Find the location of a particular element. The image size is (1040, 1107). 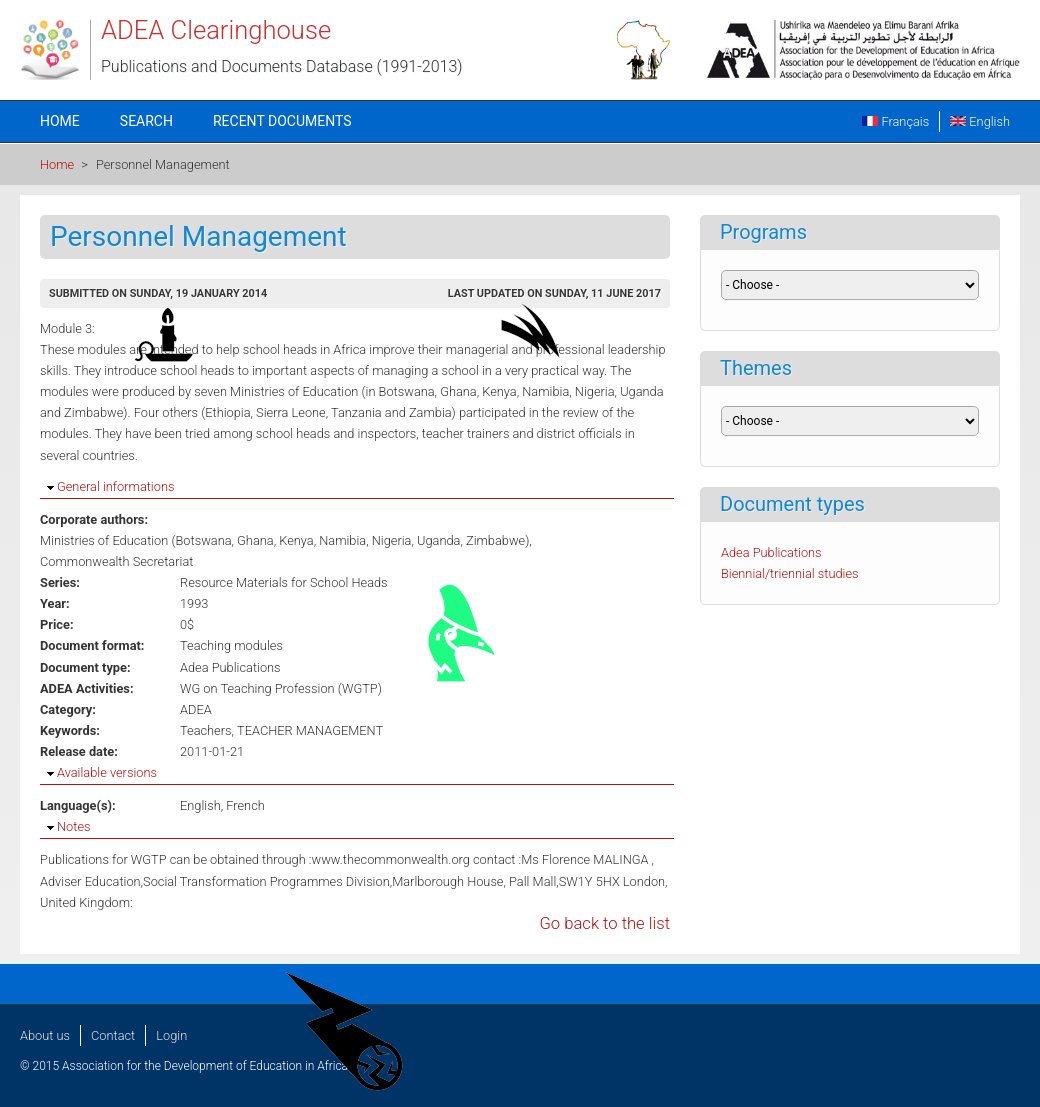

cassowary bird icon for wildlife or nature app is located at coordinates (456, 632).